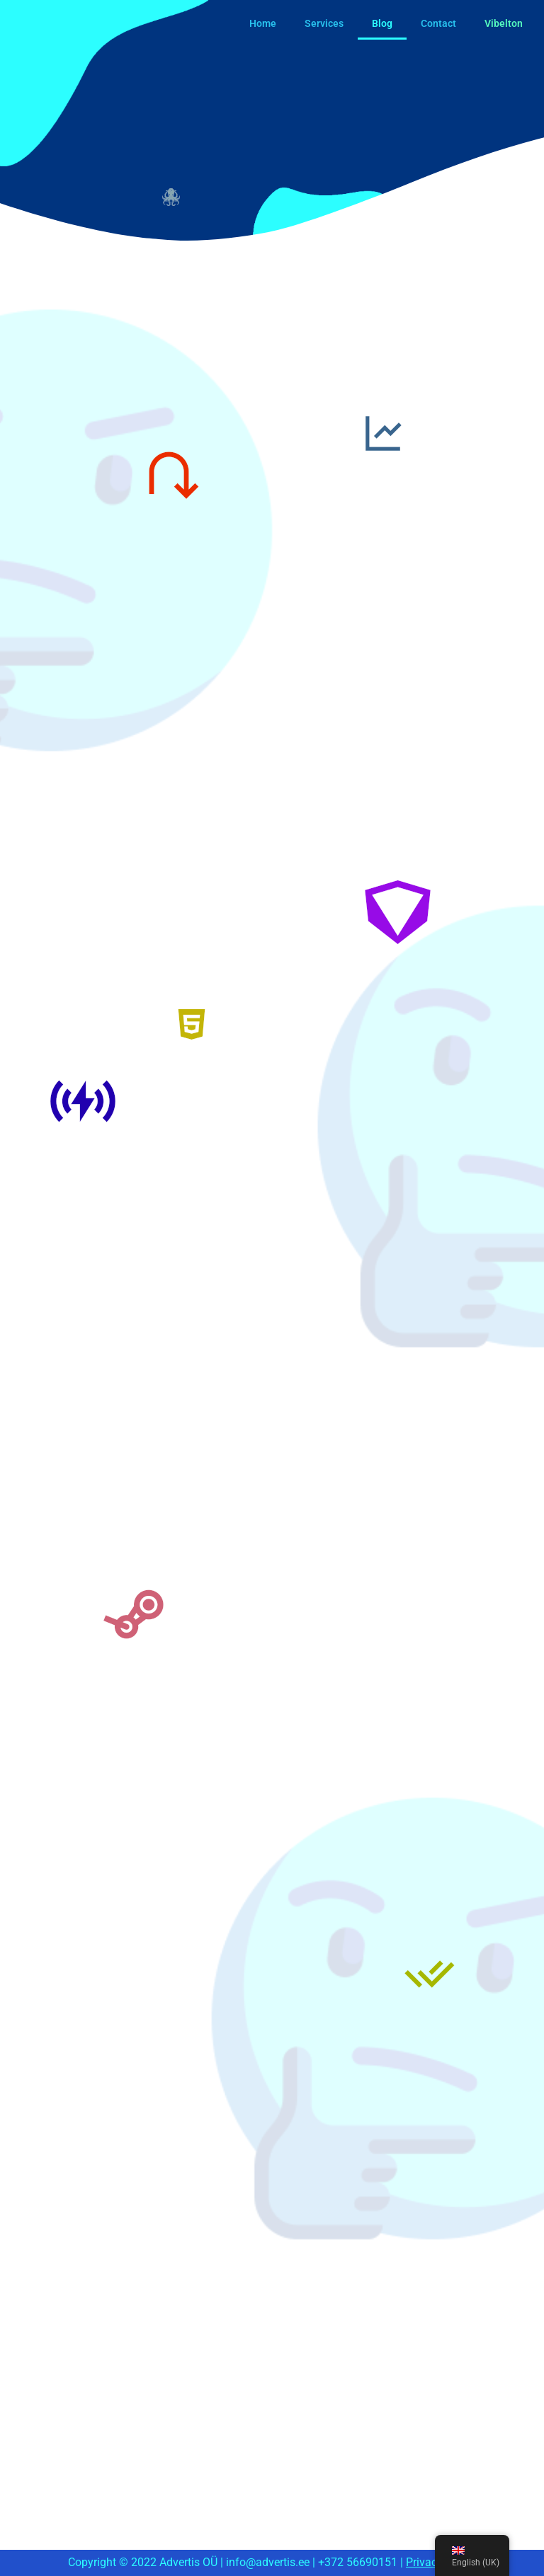 This screenshot has width=544, height=2576. What do you see at coordinates (397, 909) in the screenshot?
I see `openbase logo` at bounding box center [397, 909].